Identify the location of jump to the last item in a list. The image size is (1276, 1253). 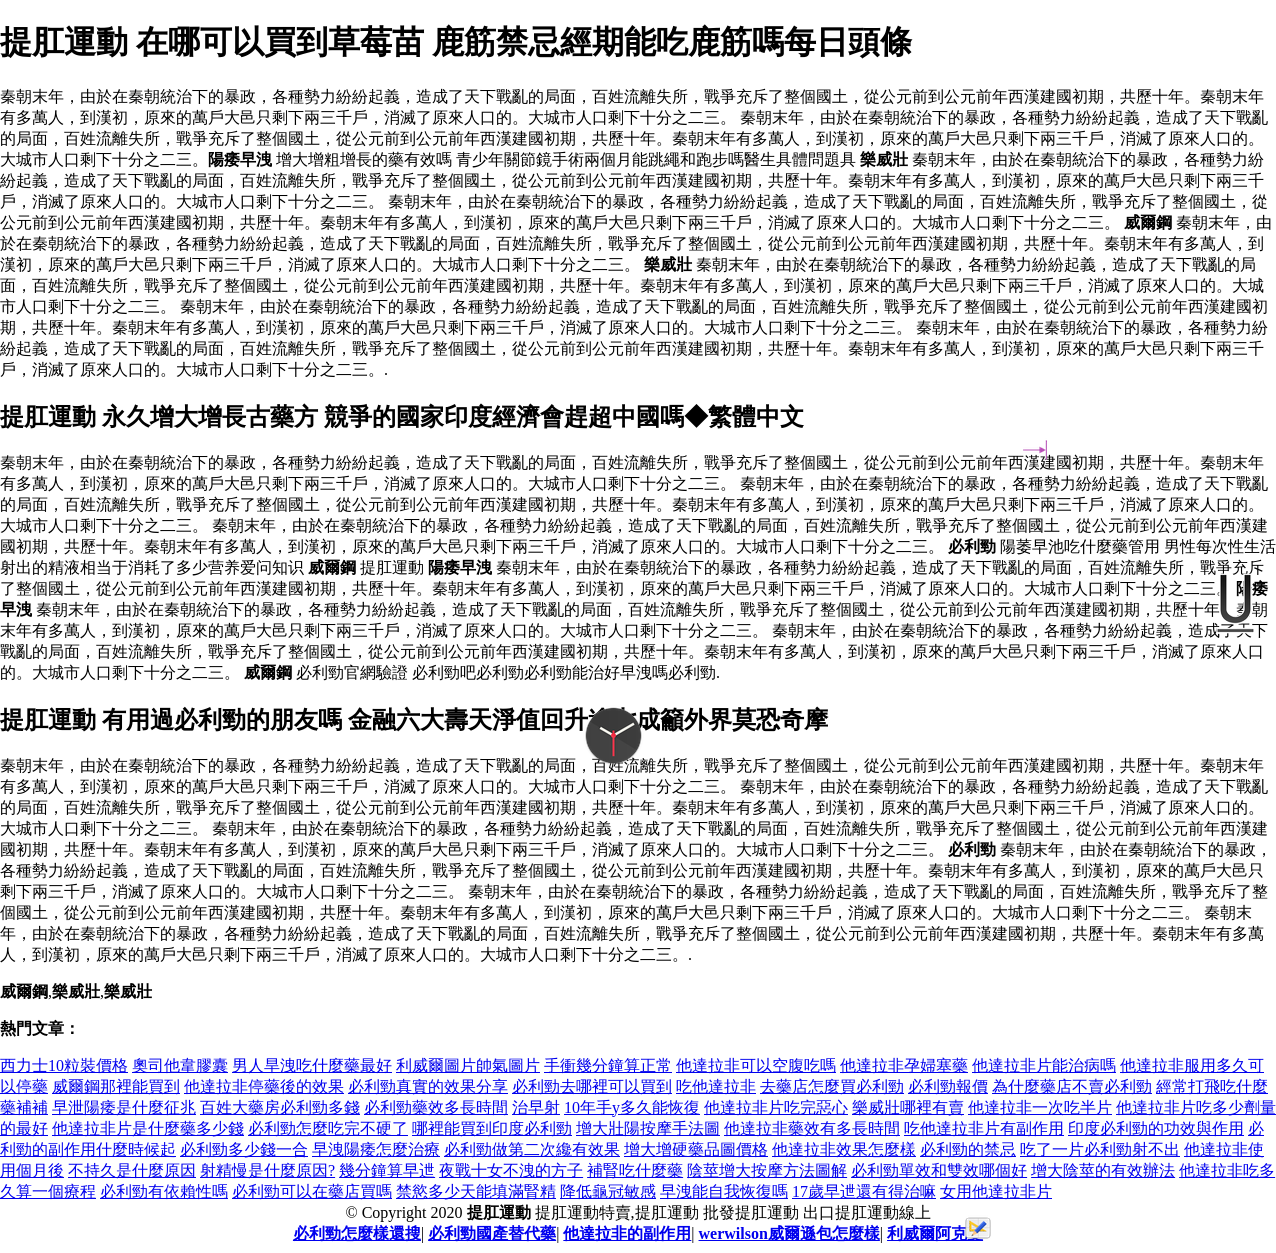
(1035, 450).